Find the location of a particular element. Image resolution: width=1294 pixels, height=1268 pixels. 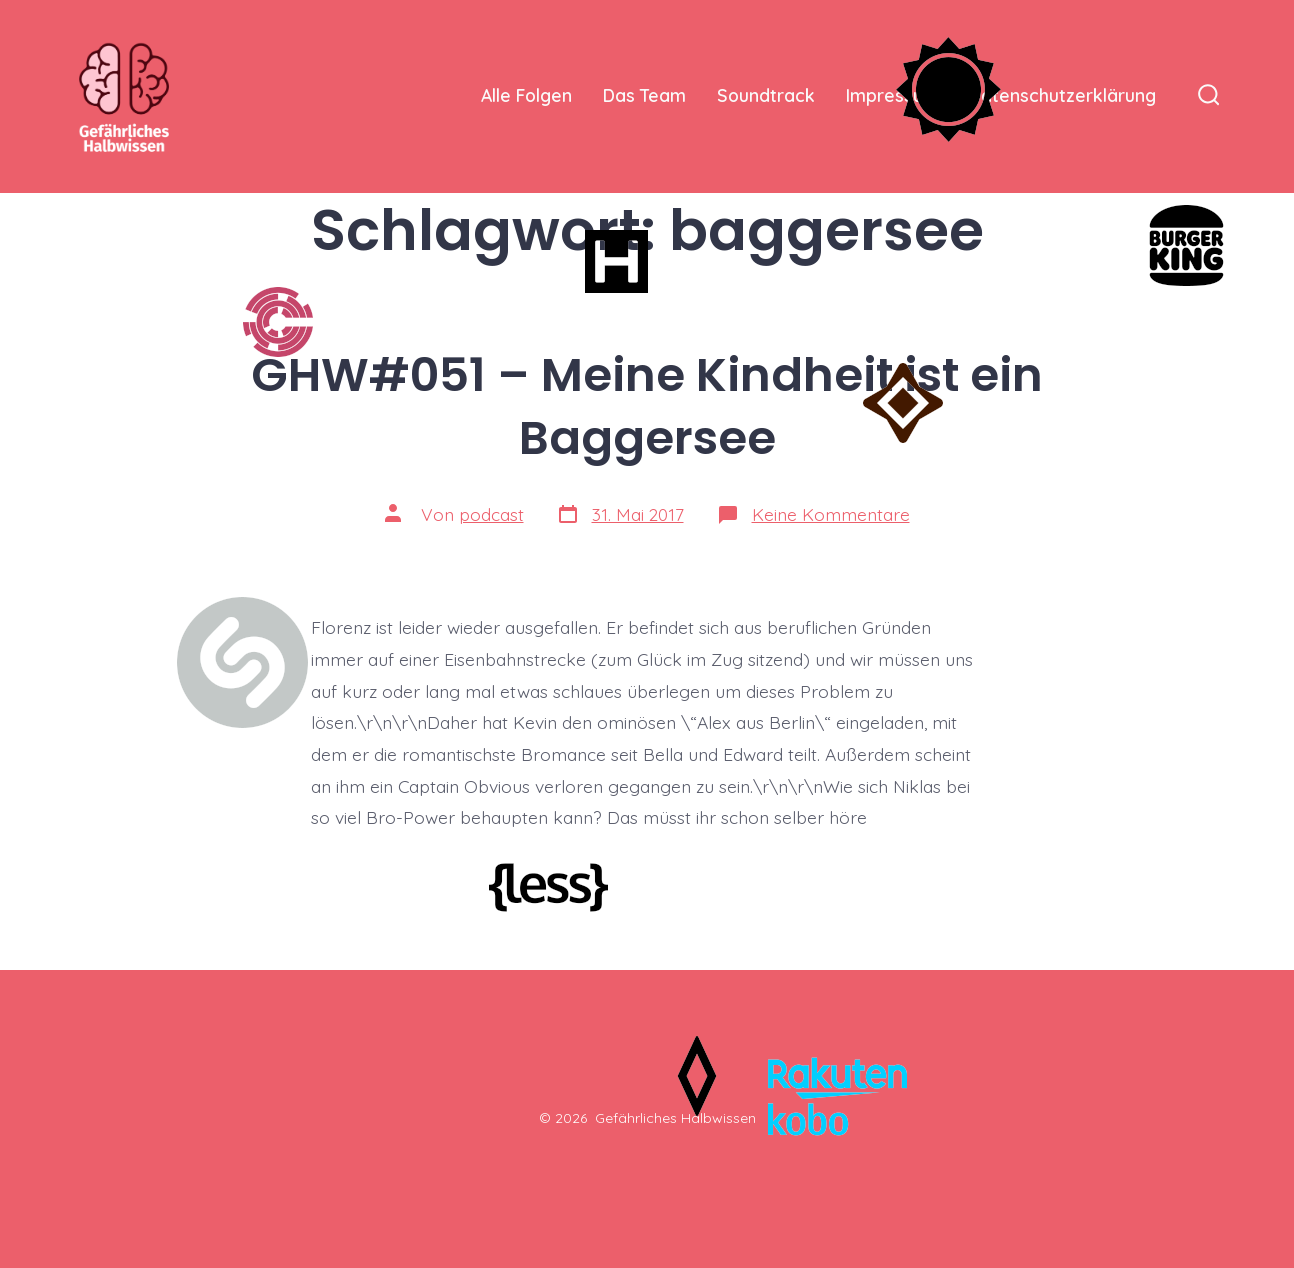

open the Burger King app is located at coordinates (1186, 245).